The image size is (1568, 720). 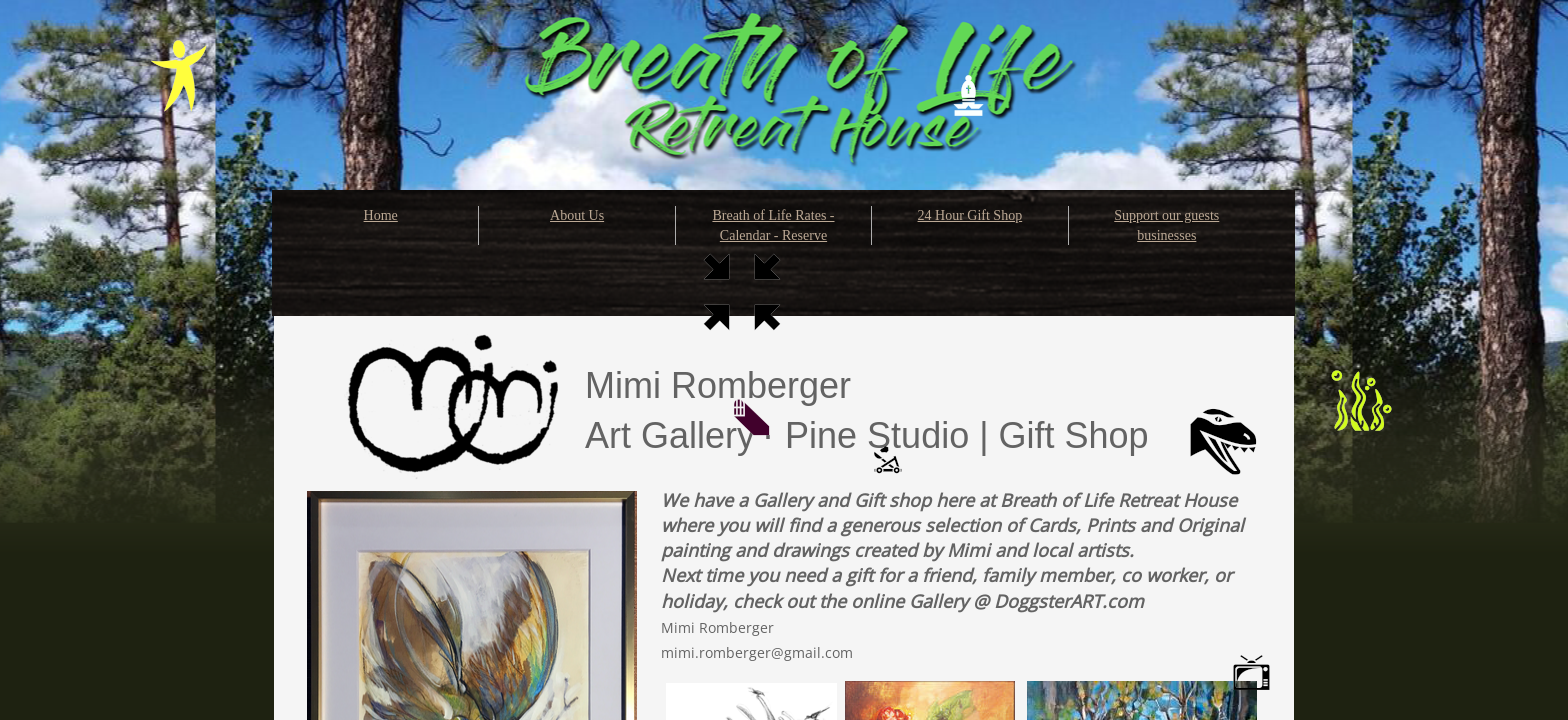 What do you see at coordinates (1251, 672) in the screenshot?
I see `access tv or video streaming features` at bounding box center [1251, 672].